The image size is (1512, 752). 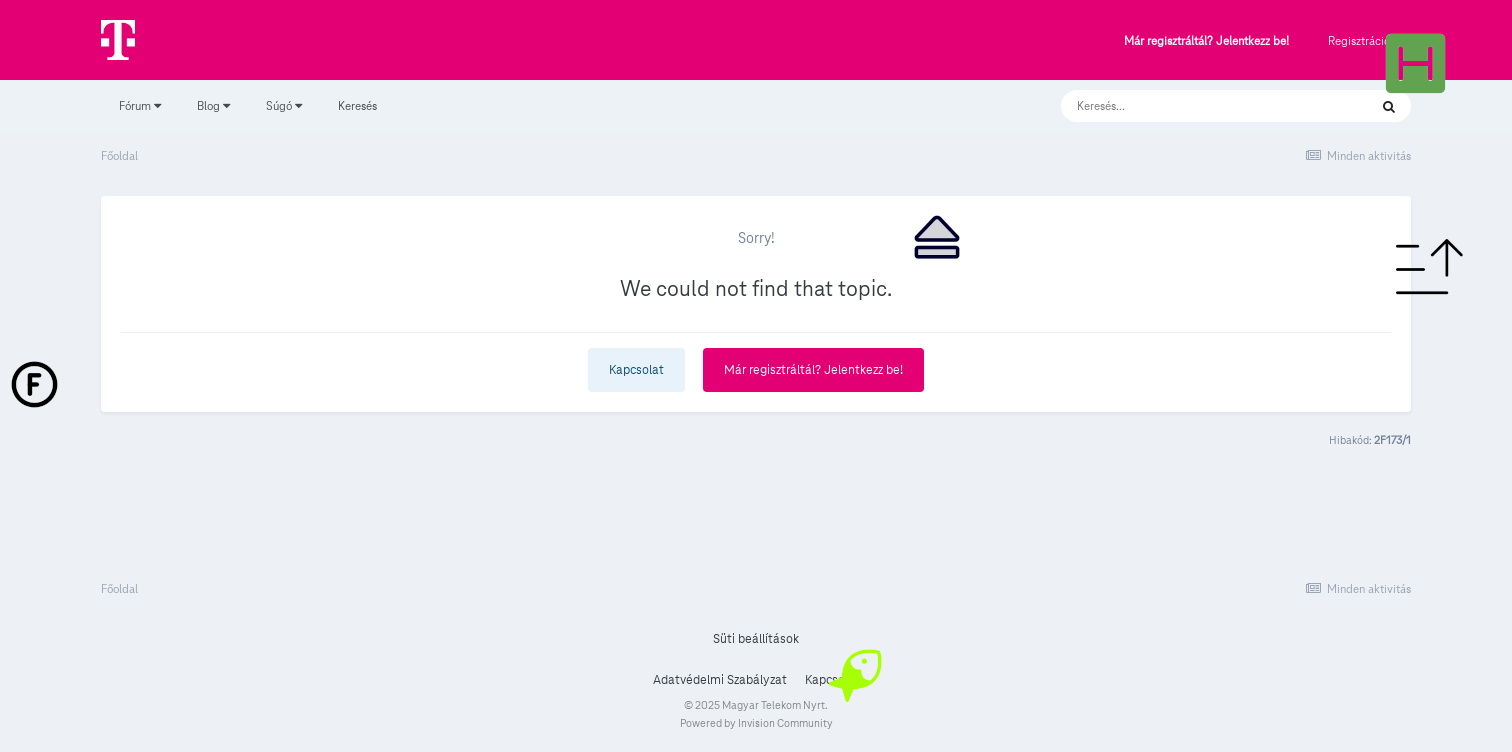 I want to click on tumble dry on low heat setting, so click(x=34, y=384).